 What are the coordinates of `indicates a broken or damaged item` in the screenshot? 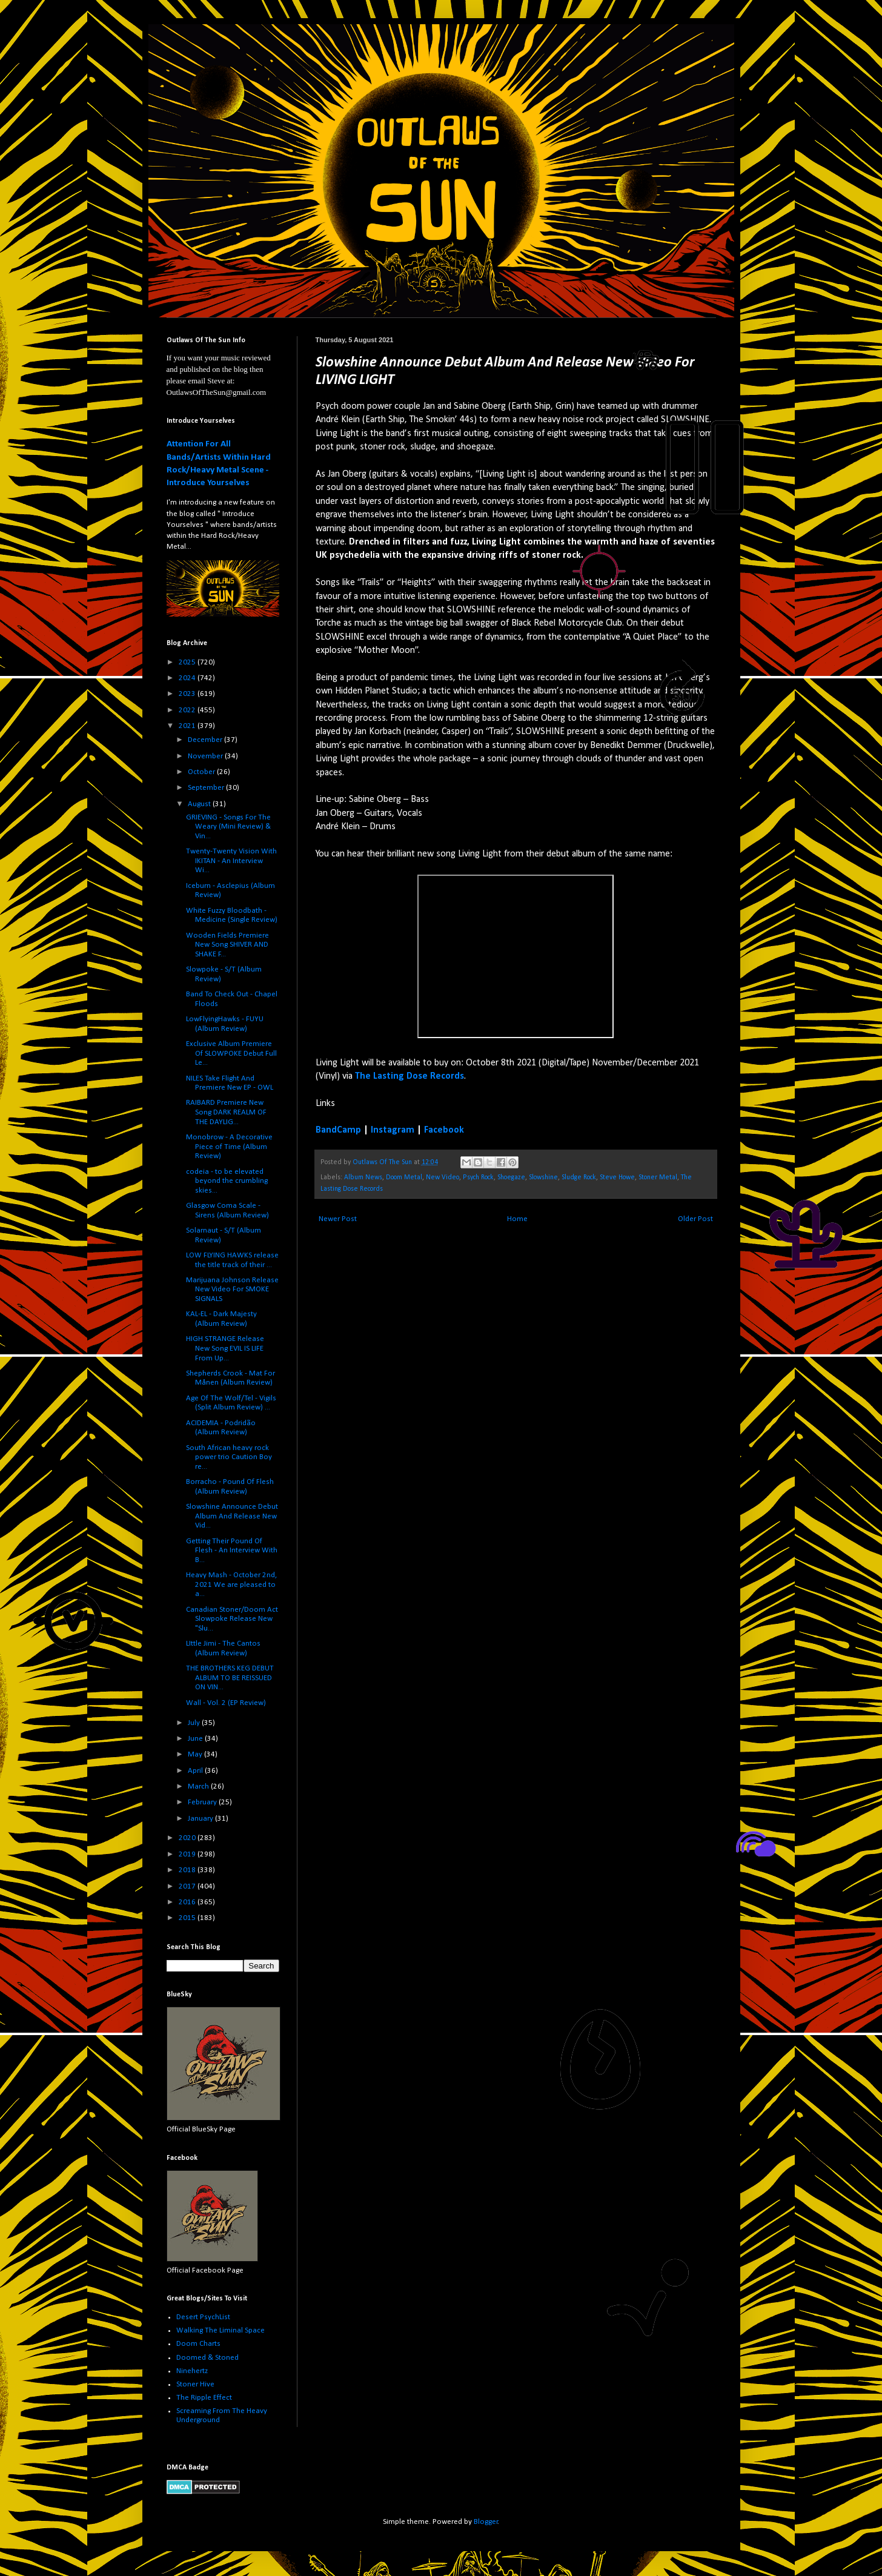 It's located at (600, 2059).